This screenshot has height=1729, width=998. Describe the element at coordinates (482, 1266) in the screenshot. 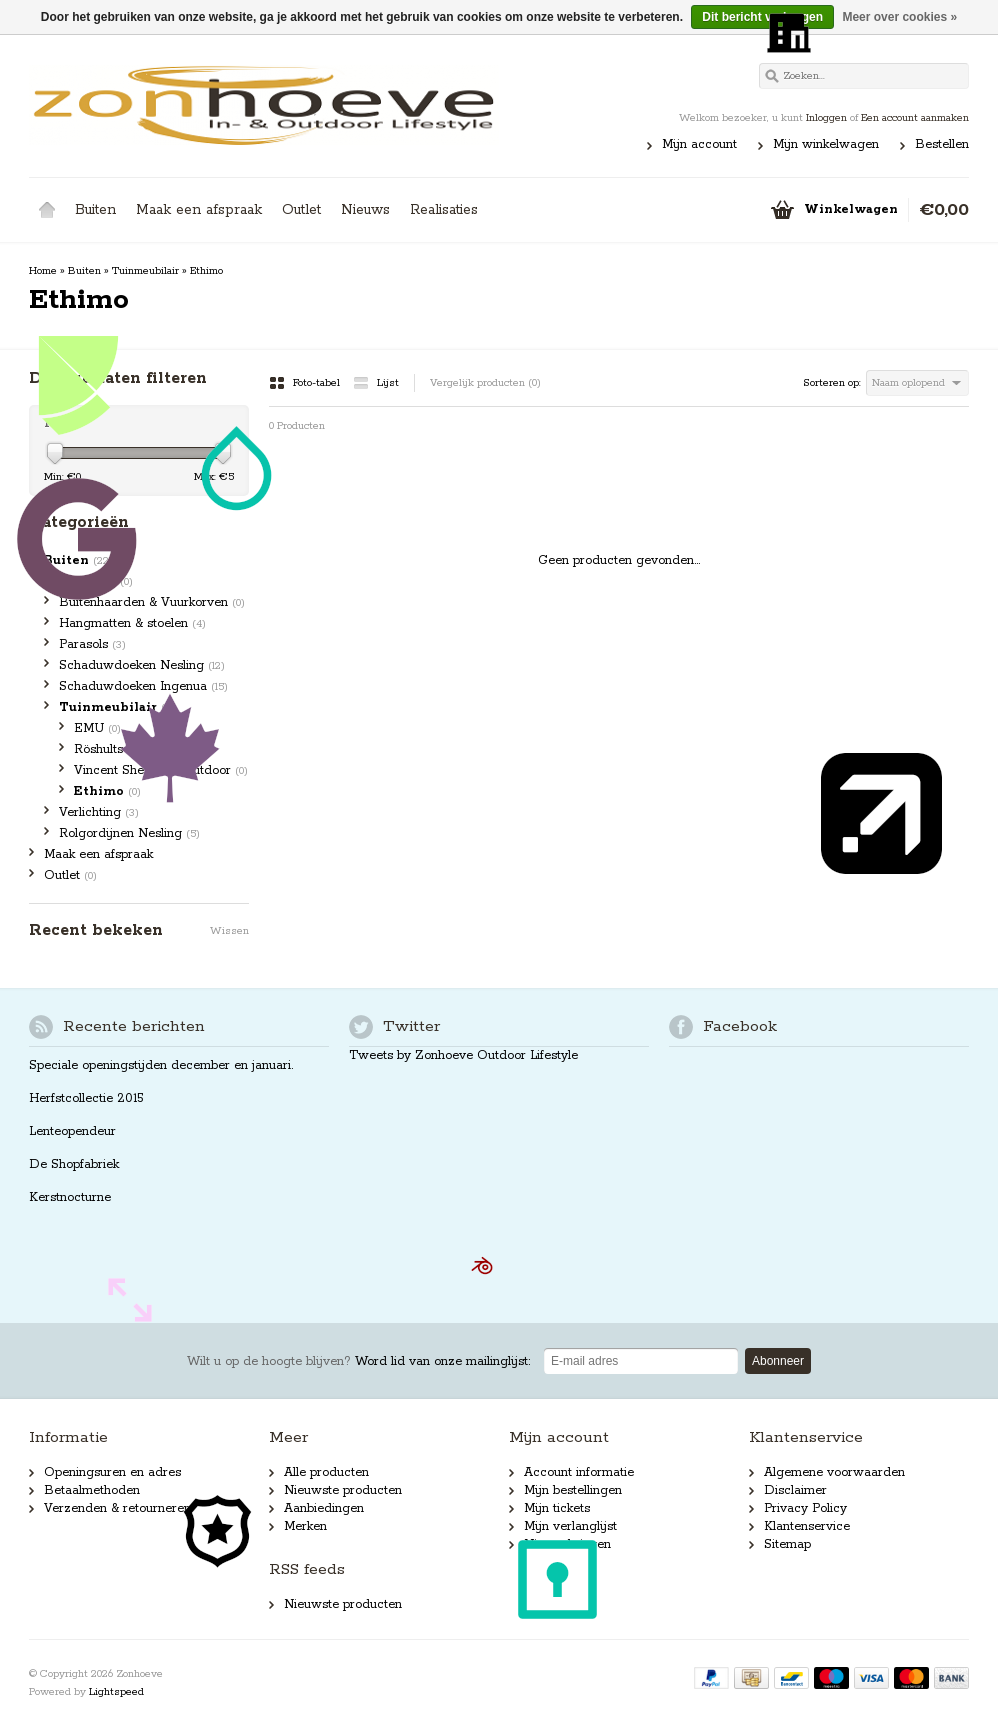

I see `open Blender 3D modeling software` at that location.